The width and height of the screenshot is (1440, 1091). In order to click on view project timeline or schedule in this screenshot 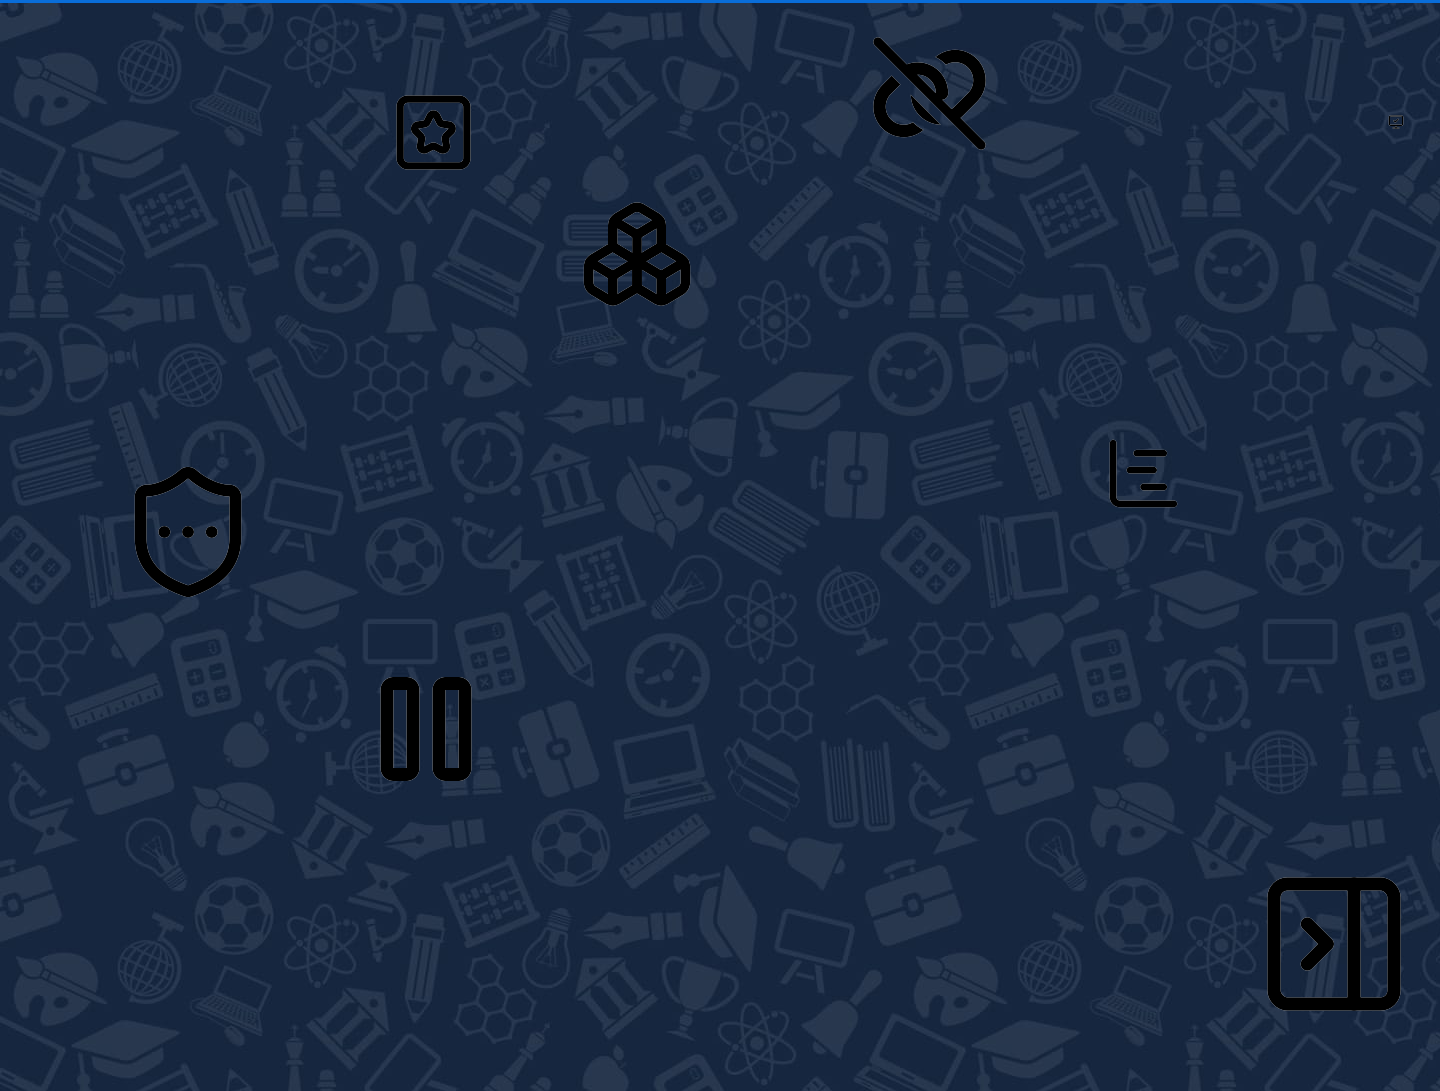, I will do `click(1143, 473)`.